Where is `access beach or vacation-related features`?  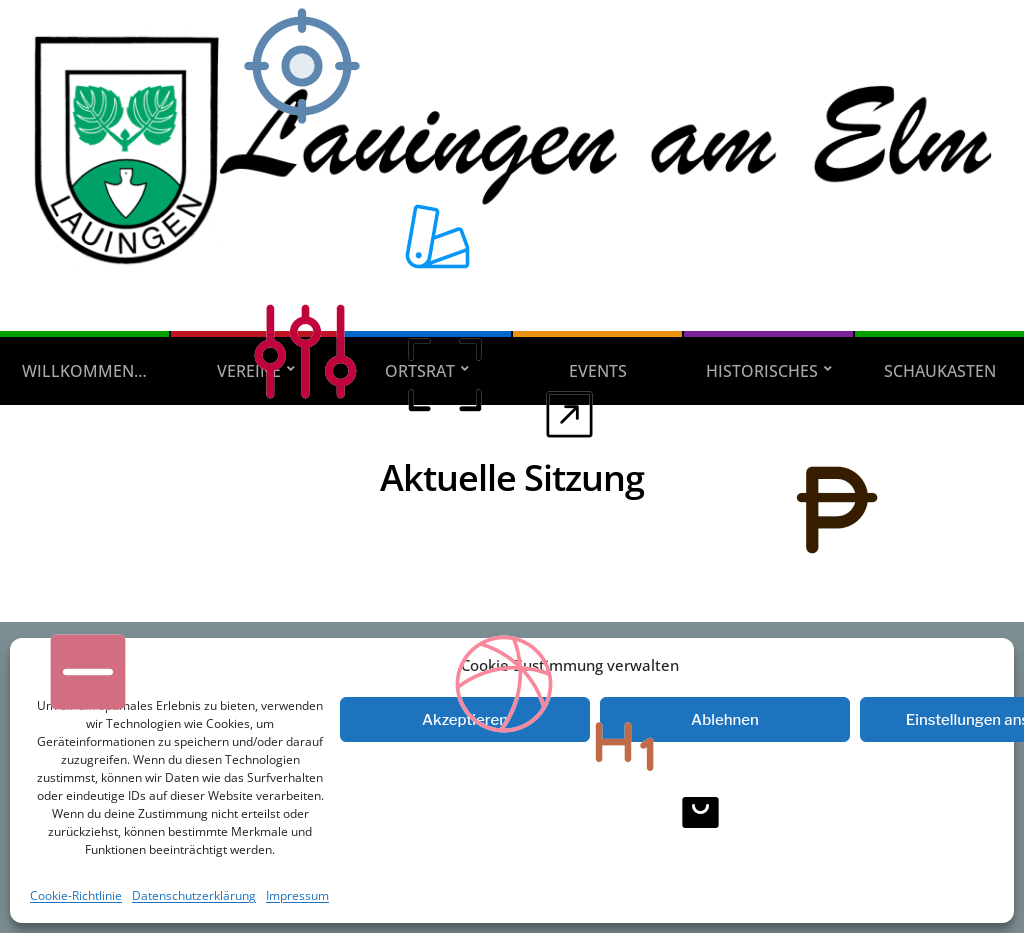 access beach or vacation-related features is located at coordinates (504, 684).